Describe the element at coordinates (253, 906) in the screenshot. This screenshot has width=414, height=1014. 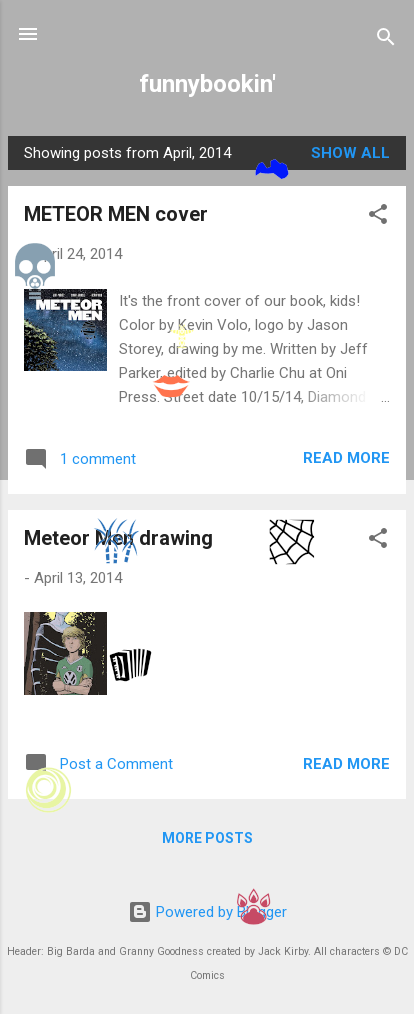
I see `access pet-related features or settings` at that location.